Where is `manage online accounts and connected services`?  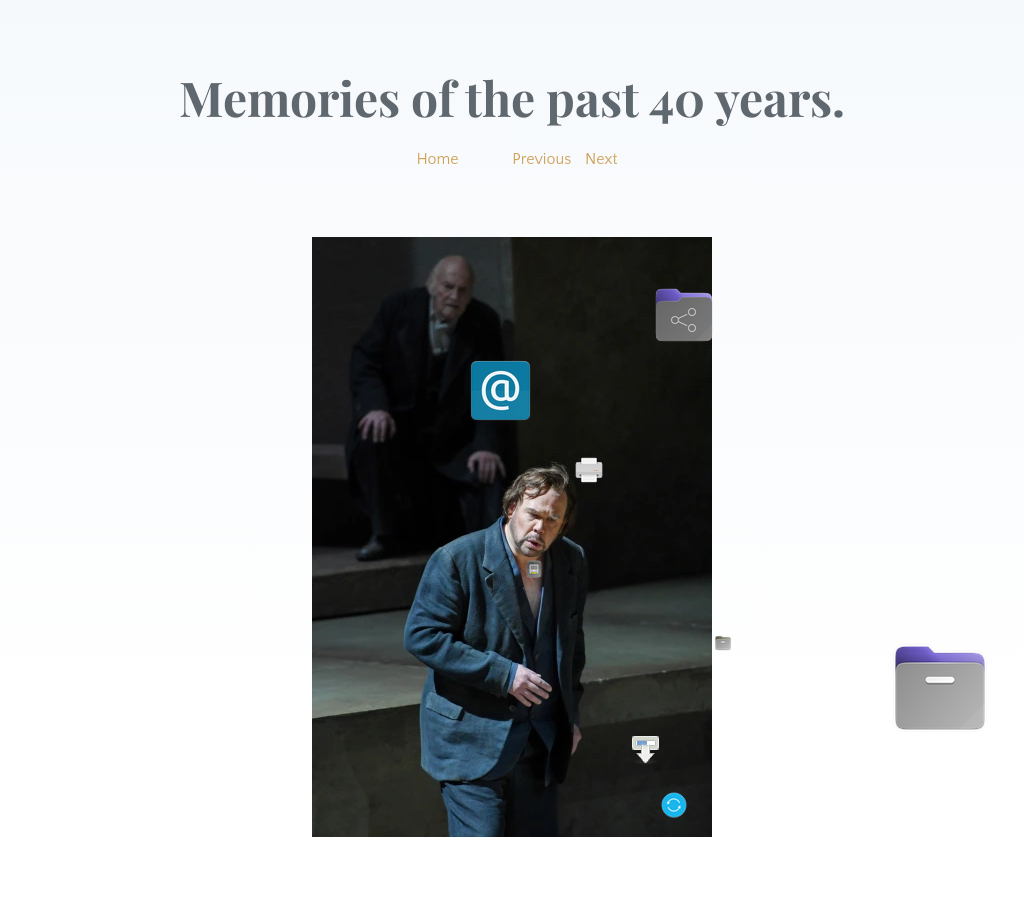
manage online accounts and connected services is located at coordinates (500, 390).